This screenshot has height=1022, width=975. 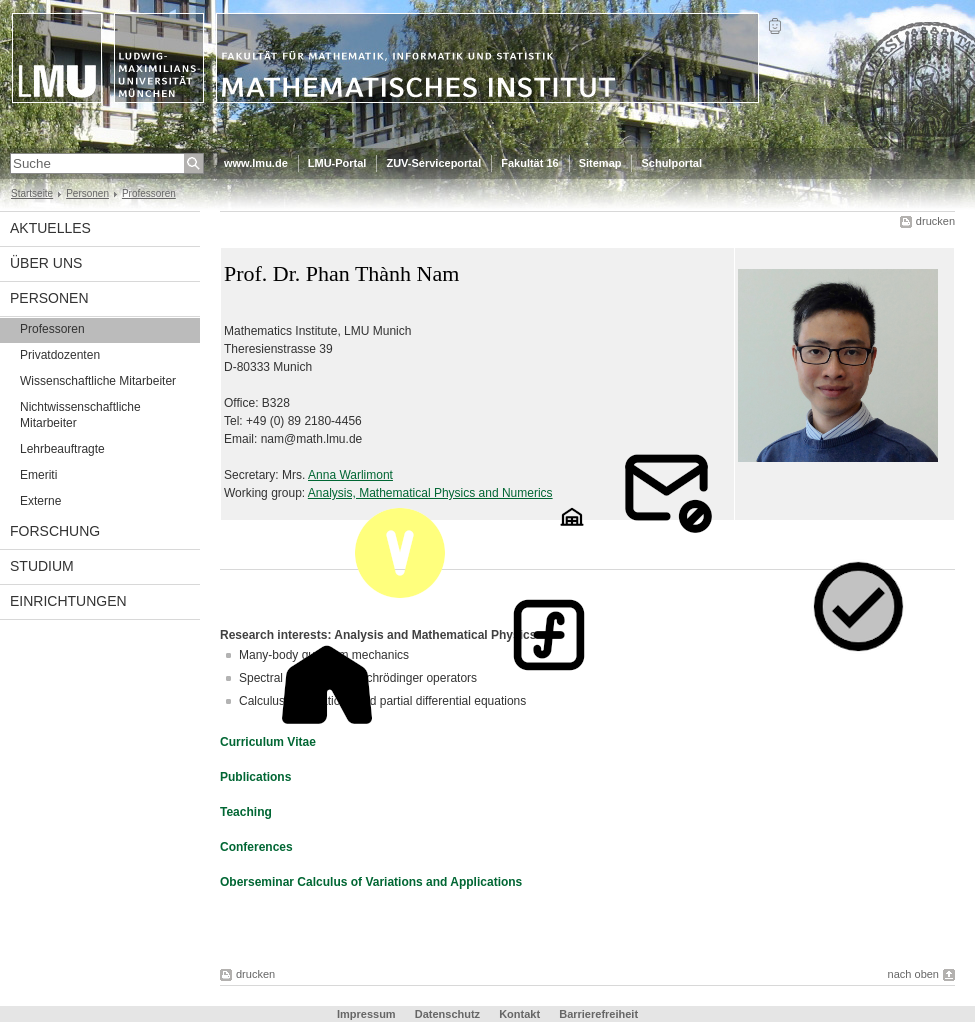 I want to click on cancel or unsend an email, so click(x=666, y=487).